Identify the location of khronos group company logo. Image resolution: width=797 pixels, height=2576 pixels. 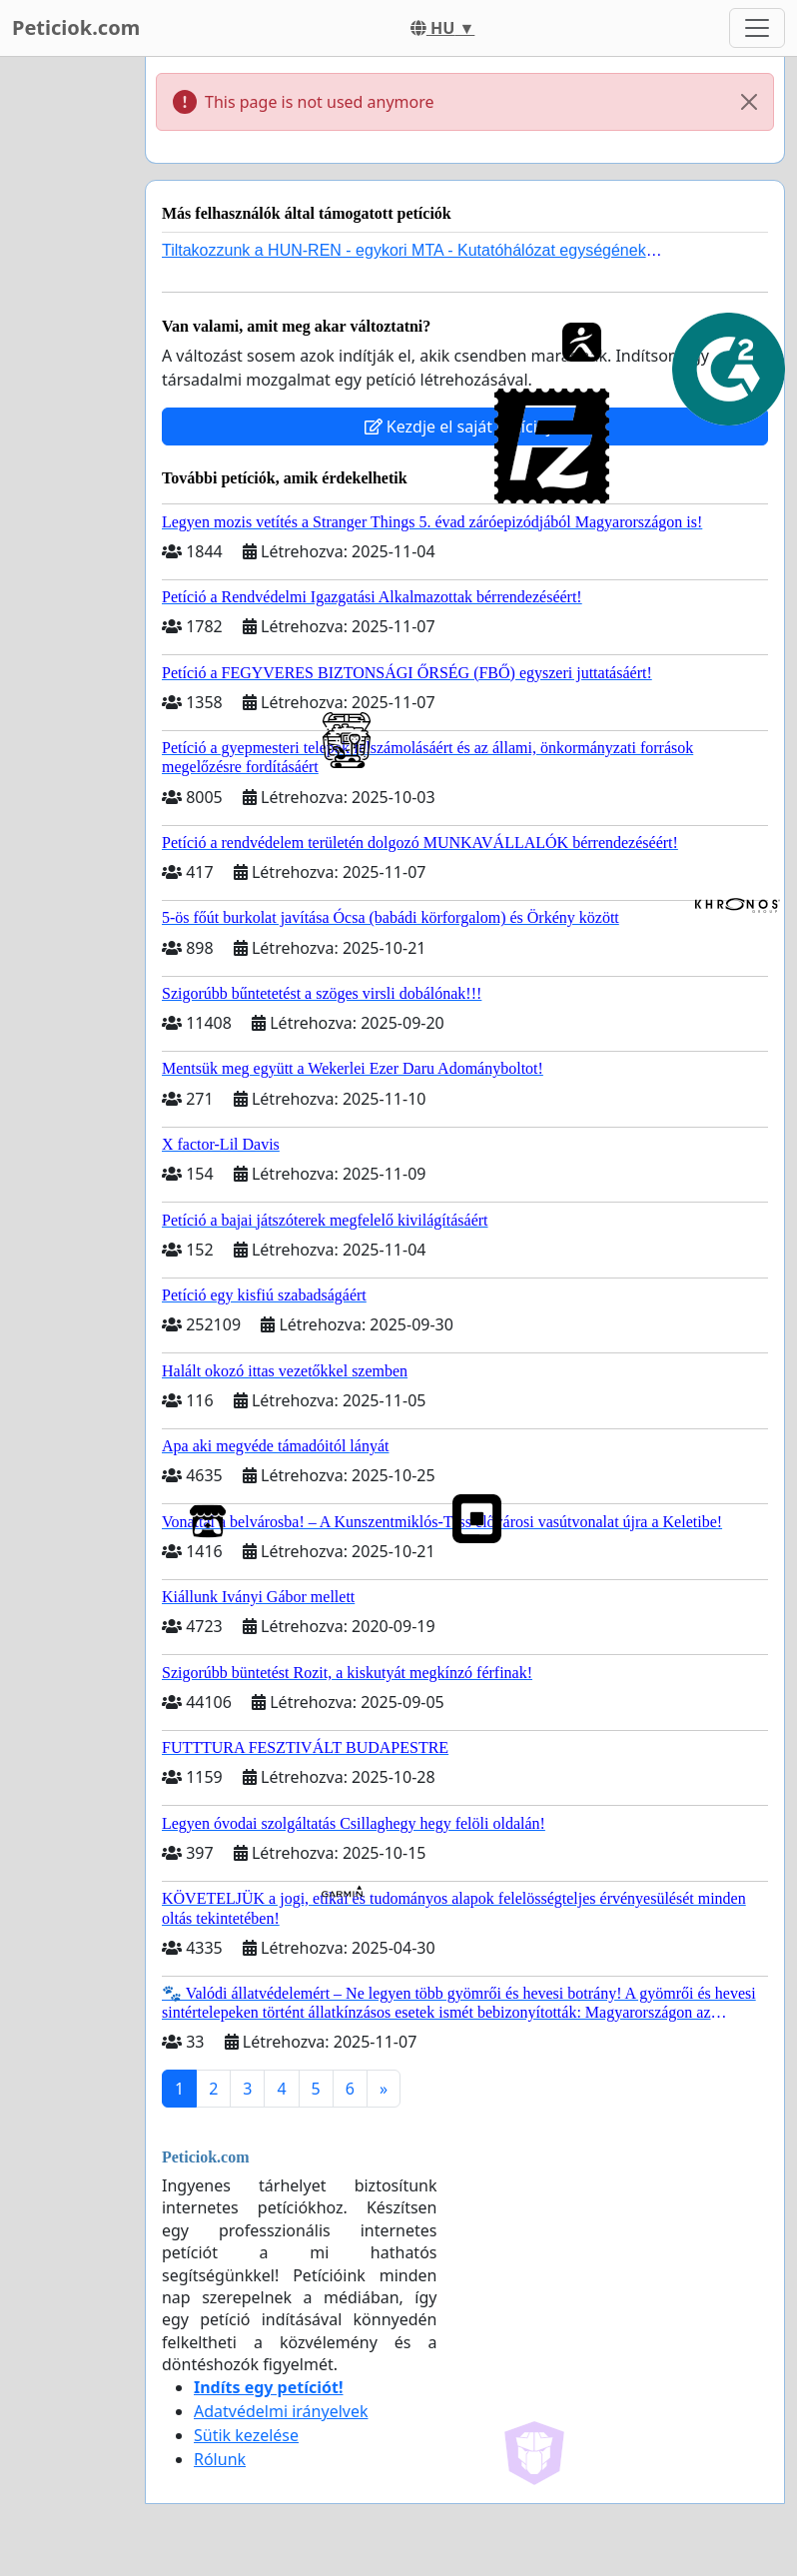
(737, 905).